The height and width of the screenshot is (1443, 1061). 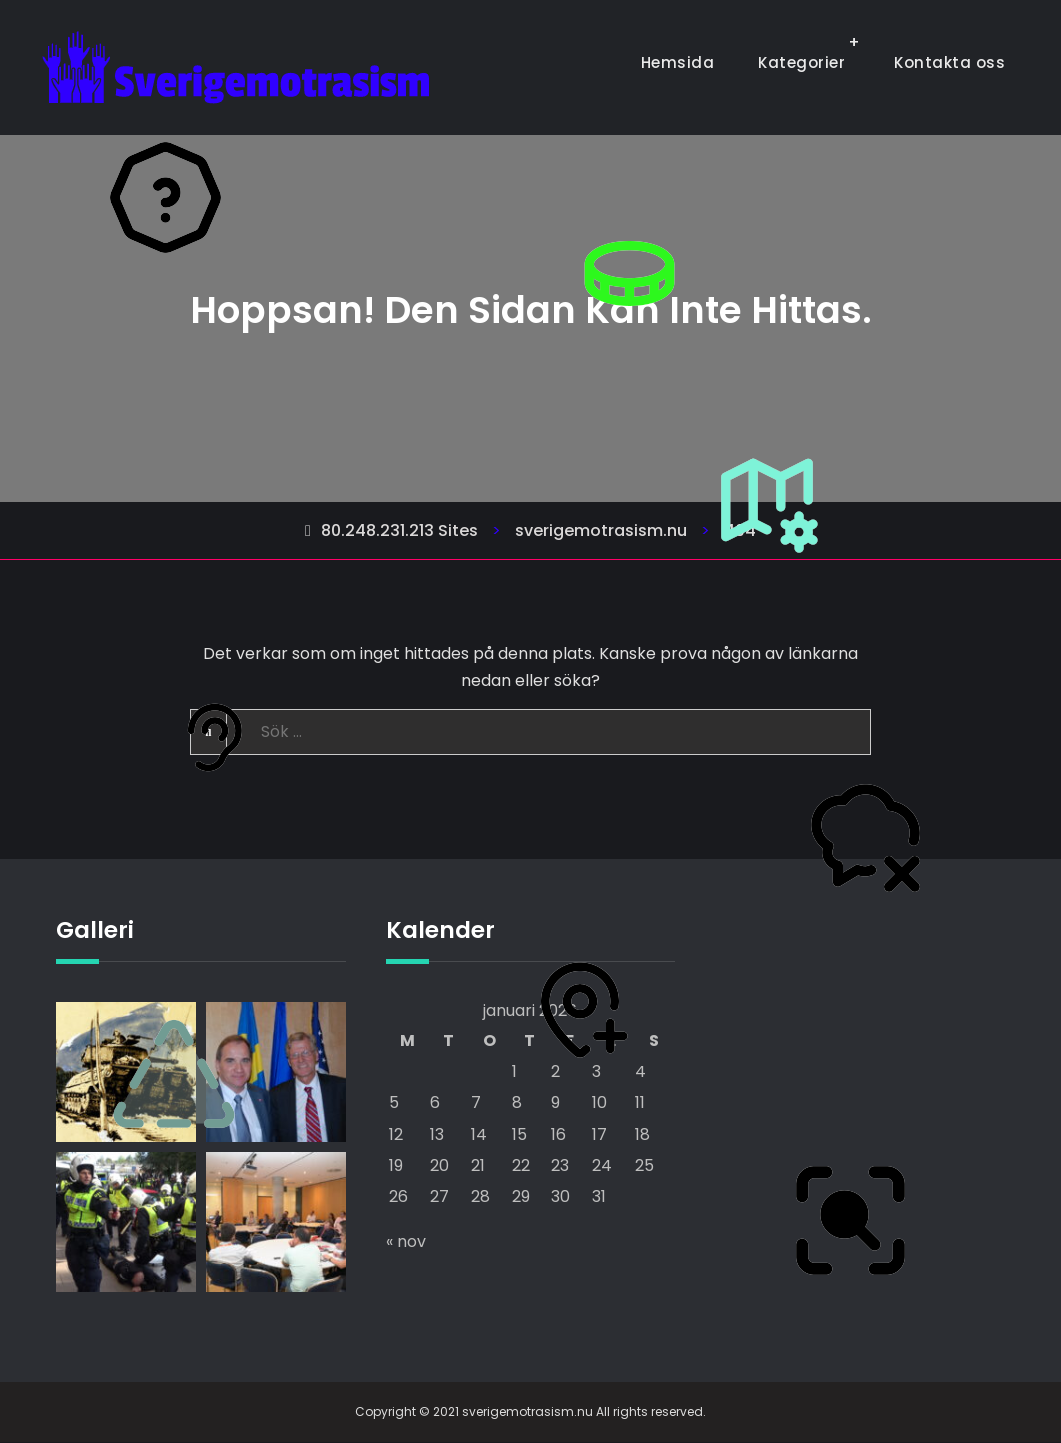 I want to click on enable audio or listening features, so click(x=211, y=737).